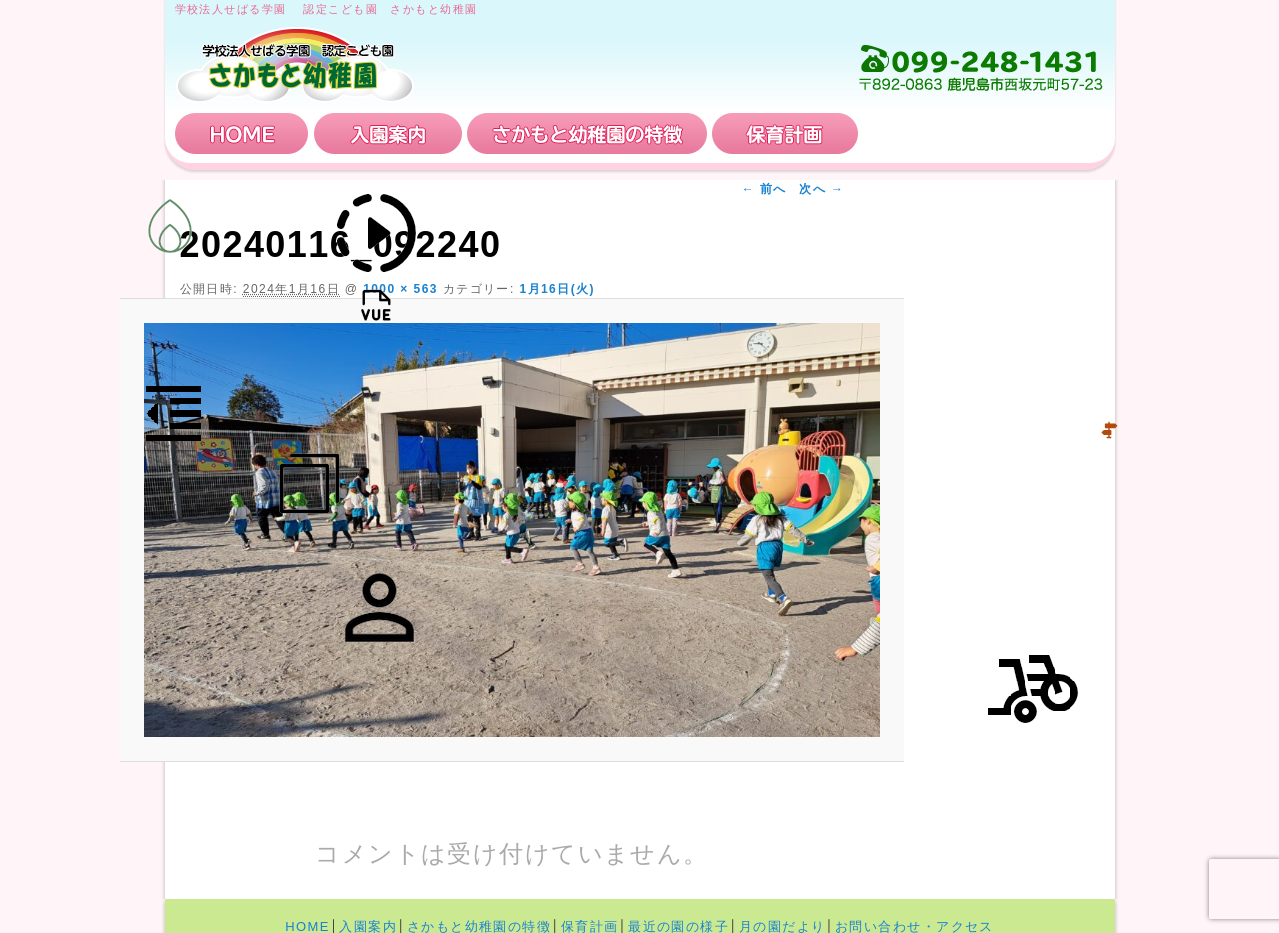 Image resolution: width=1279 pixels, height=933 pixels. What do you see at coordinates (379, 607) in the screenshot?
I see `view your profile` at bounding box center [379, 607].